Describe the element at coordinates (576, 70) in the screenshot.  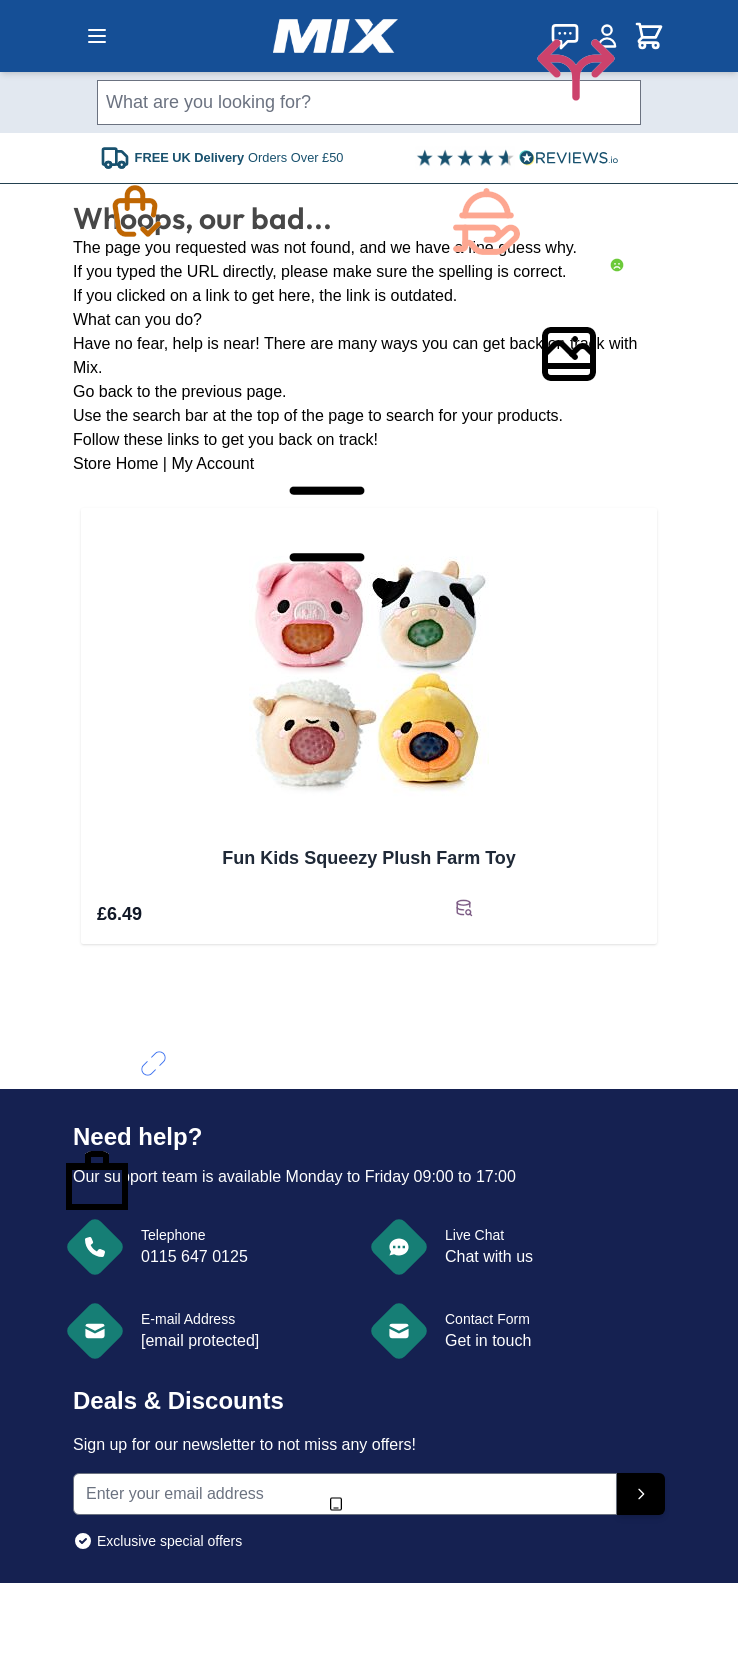
I see `switch or swap between two items` at that location.